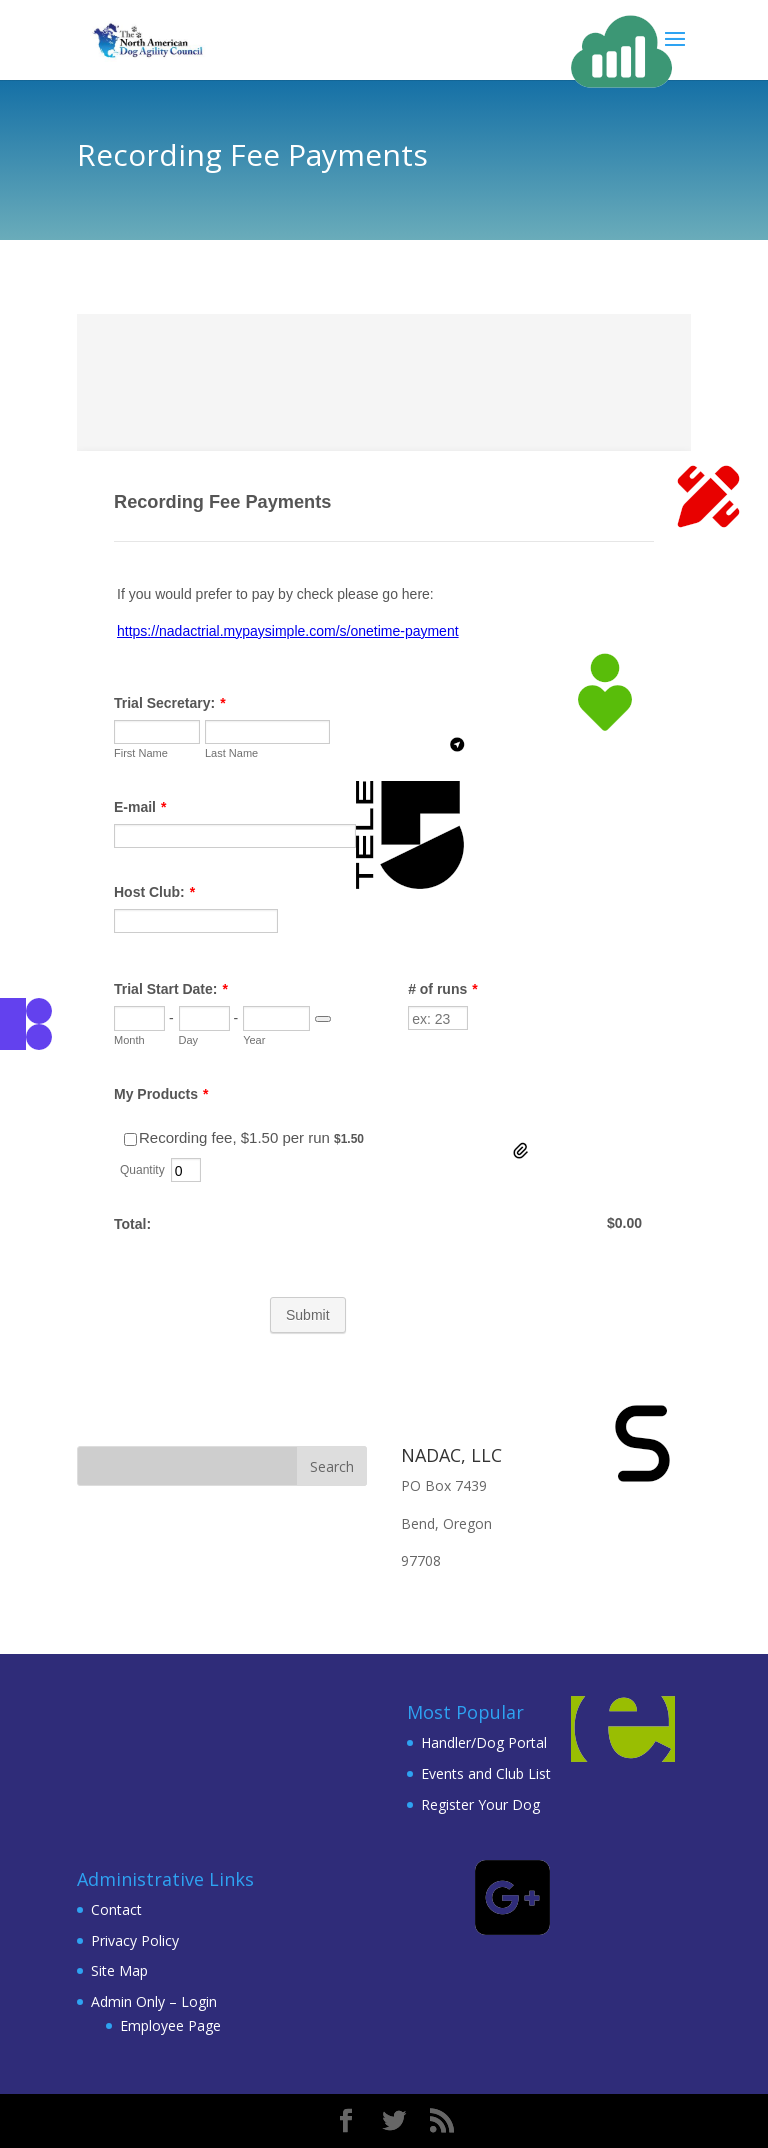 This screenshot has width=768, height=2148. Describe the element at coordinates (456, 744) in the screenshot. I see `open discover or explore feature` at that location.